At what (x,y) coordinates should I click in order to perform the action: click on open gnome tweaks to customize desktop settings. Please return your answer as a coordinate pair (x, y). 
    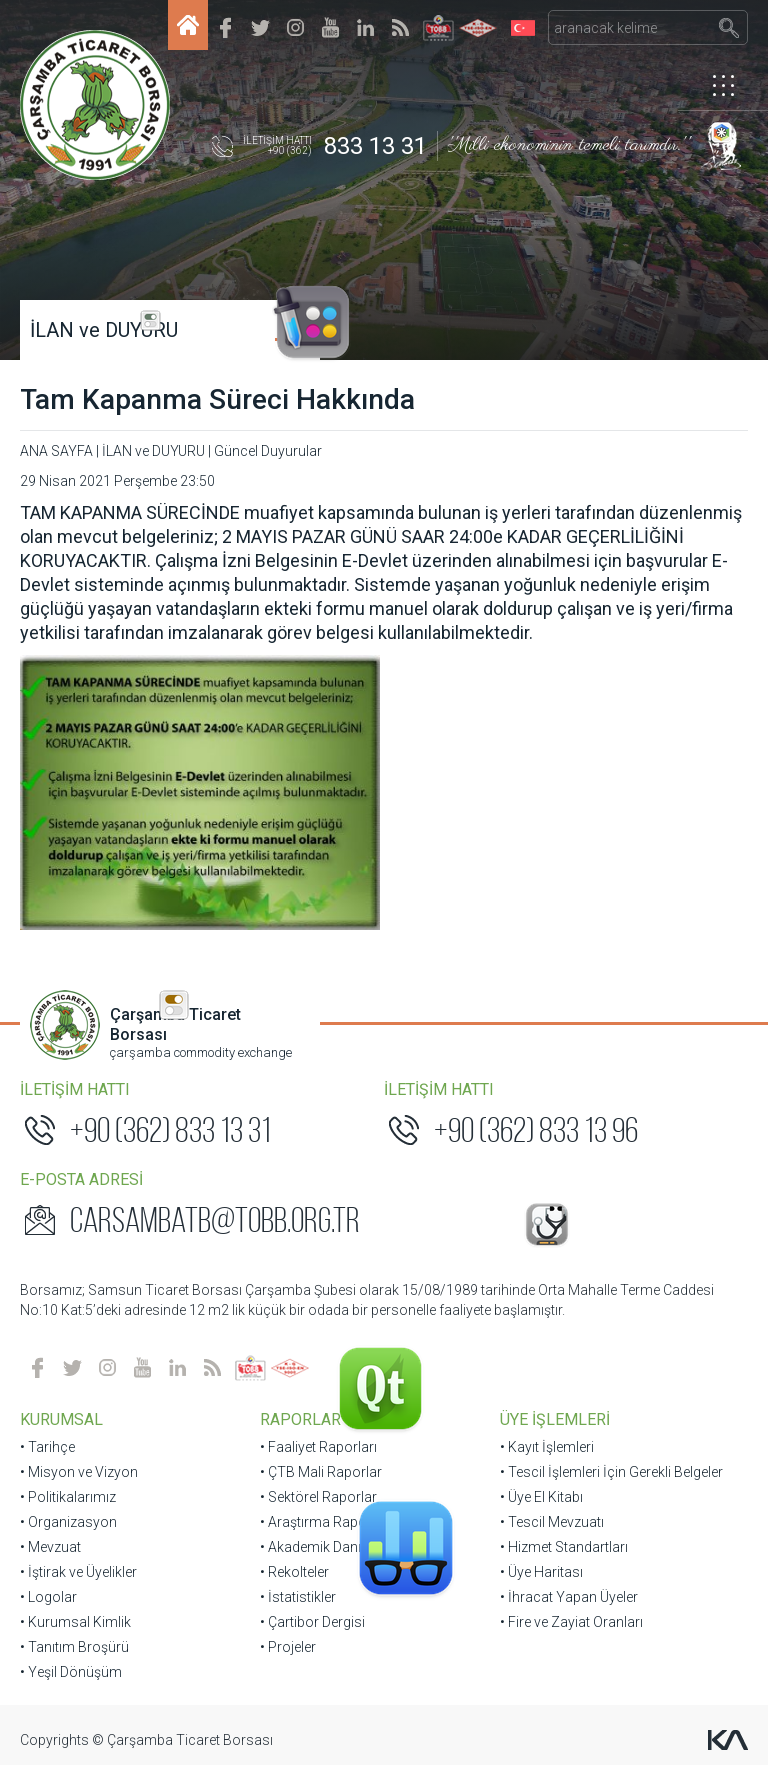
    Looking at the image, I should click on (174, 1005).